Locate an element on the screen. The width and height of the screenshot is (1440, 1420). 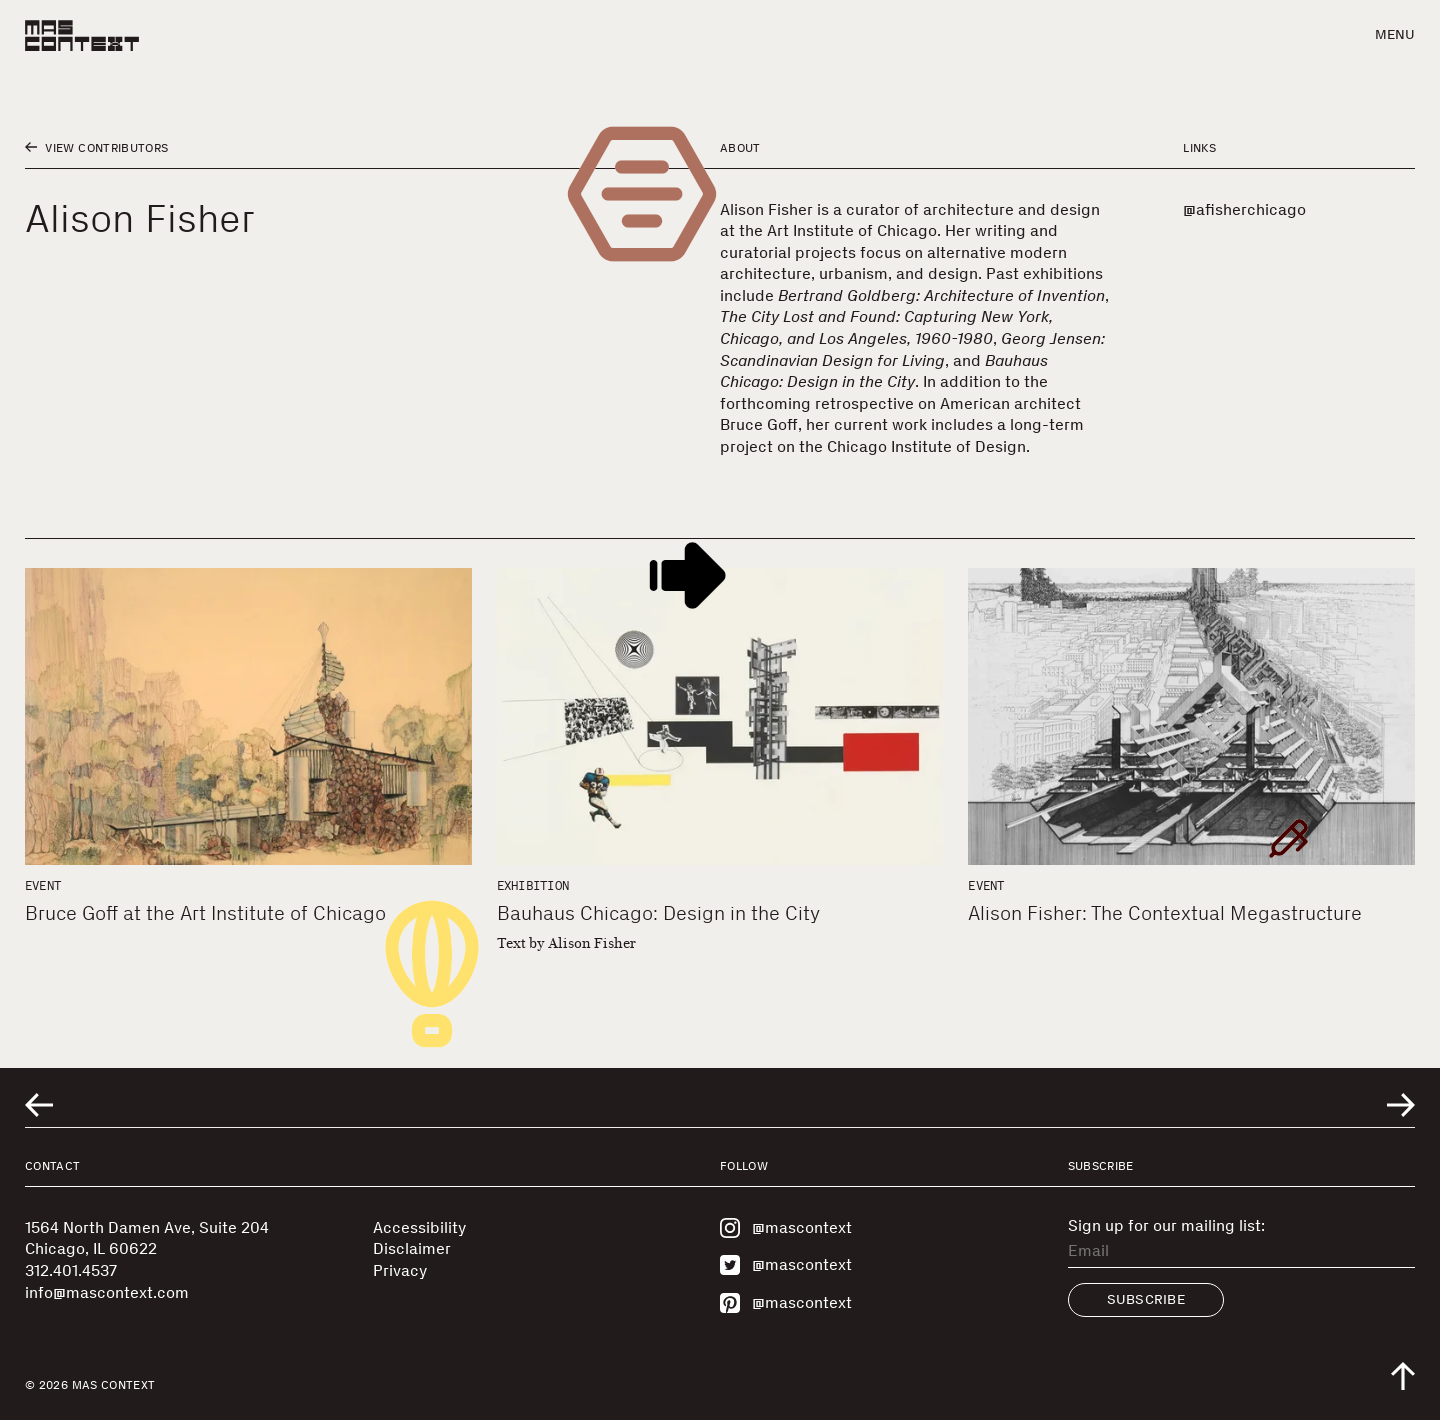
edit or write content is located at coordinates (1287, 839).